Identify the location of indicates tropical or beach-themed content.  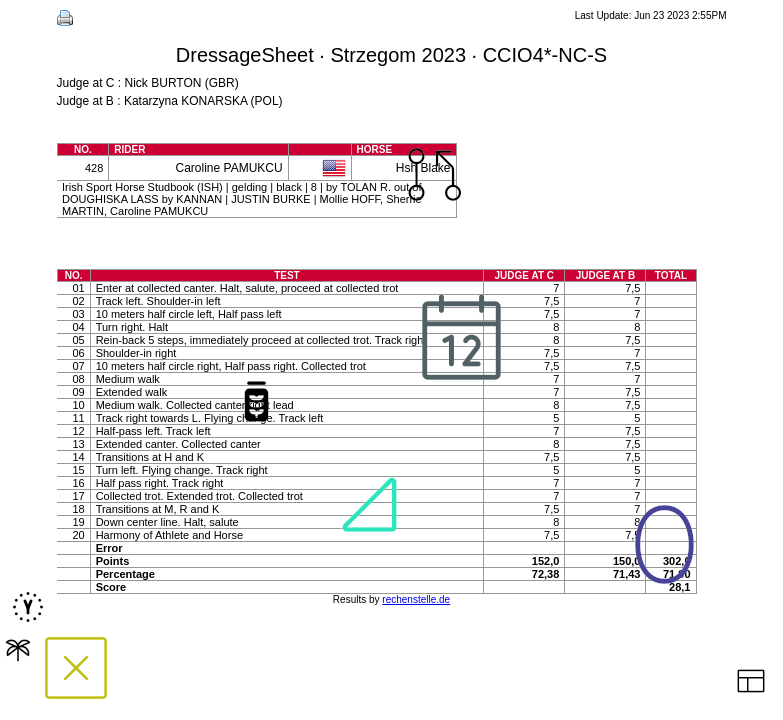
(18, 650).